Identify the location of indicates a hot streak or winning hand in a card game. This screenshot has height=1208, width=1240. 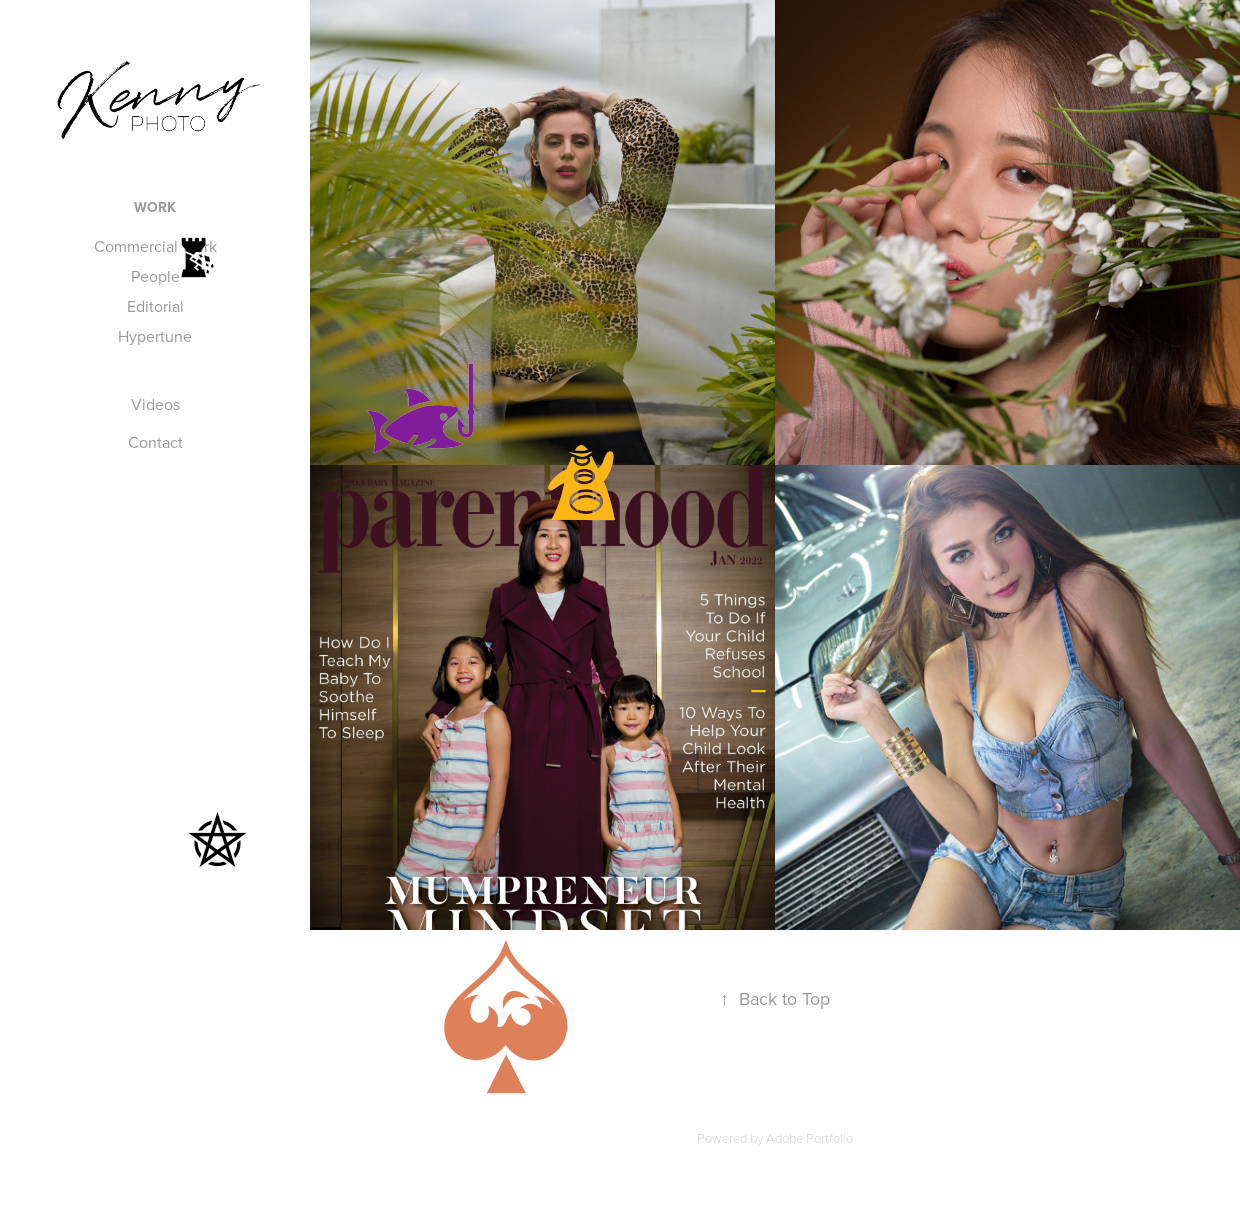
(506, 1018).